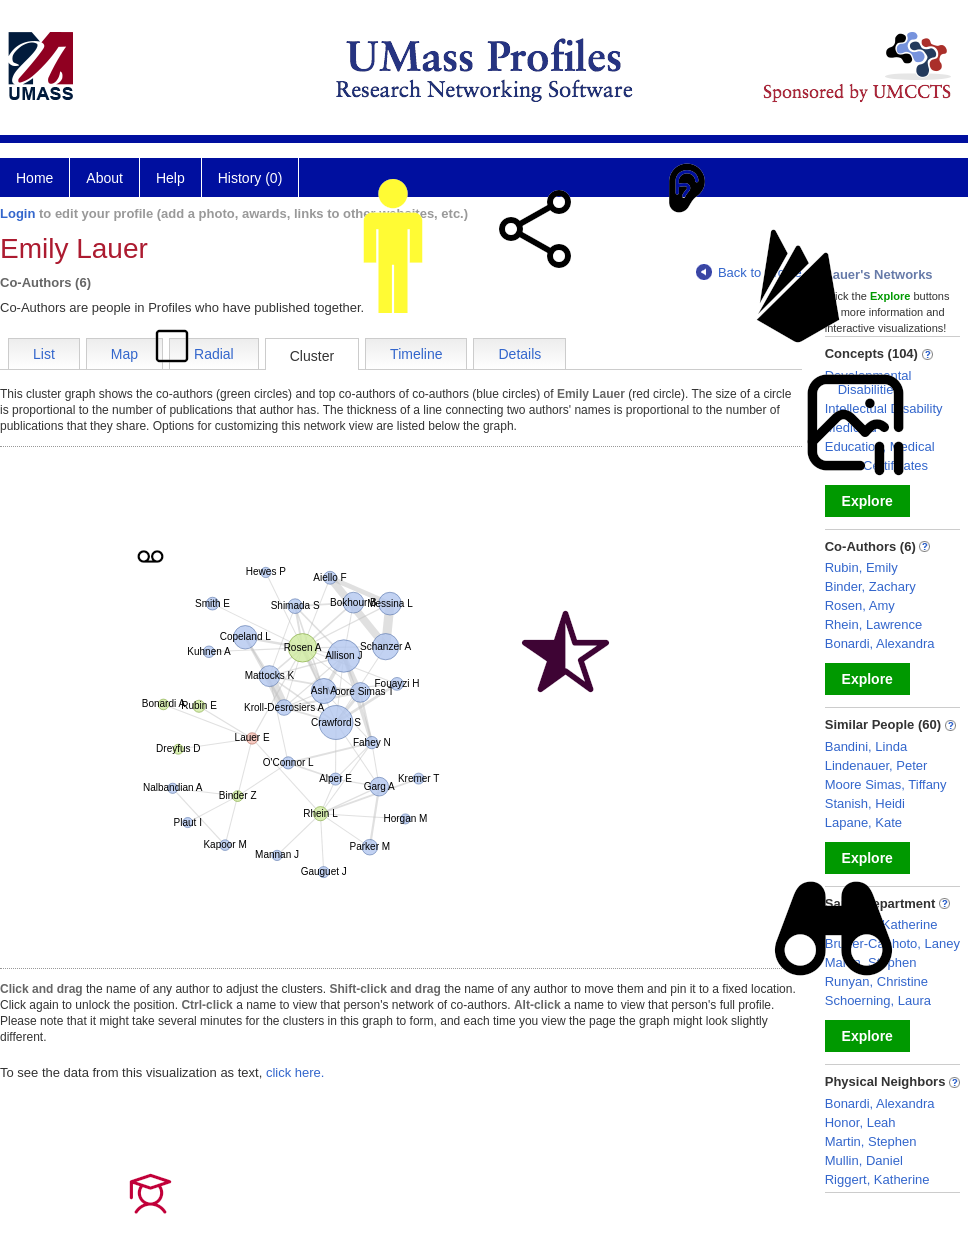 The height and width of the screenshot is (1257, 968). Describe the element at coordinates (393, 246) in the screenshot. I see `select male gender option` at that location.